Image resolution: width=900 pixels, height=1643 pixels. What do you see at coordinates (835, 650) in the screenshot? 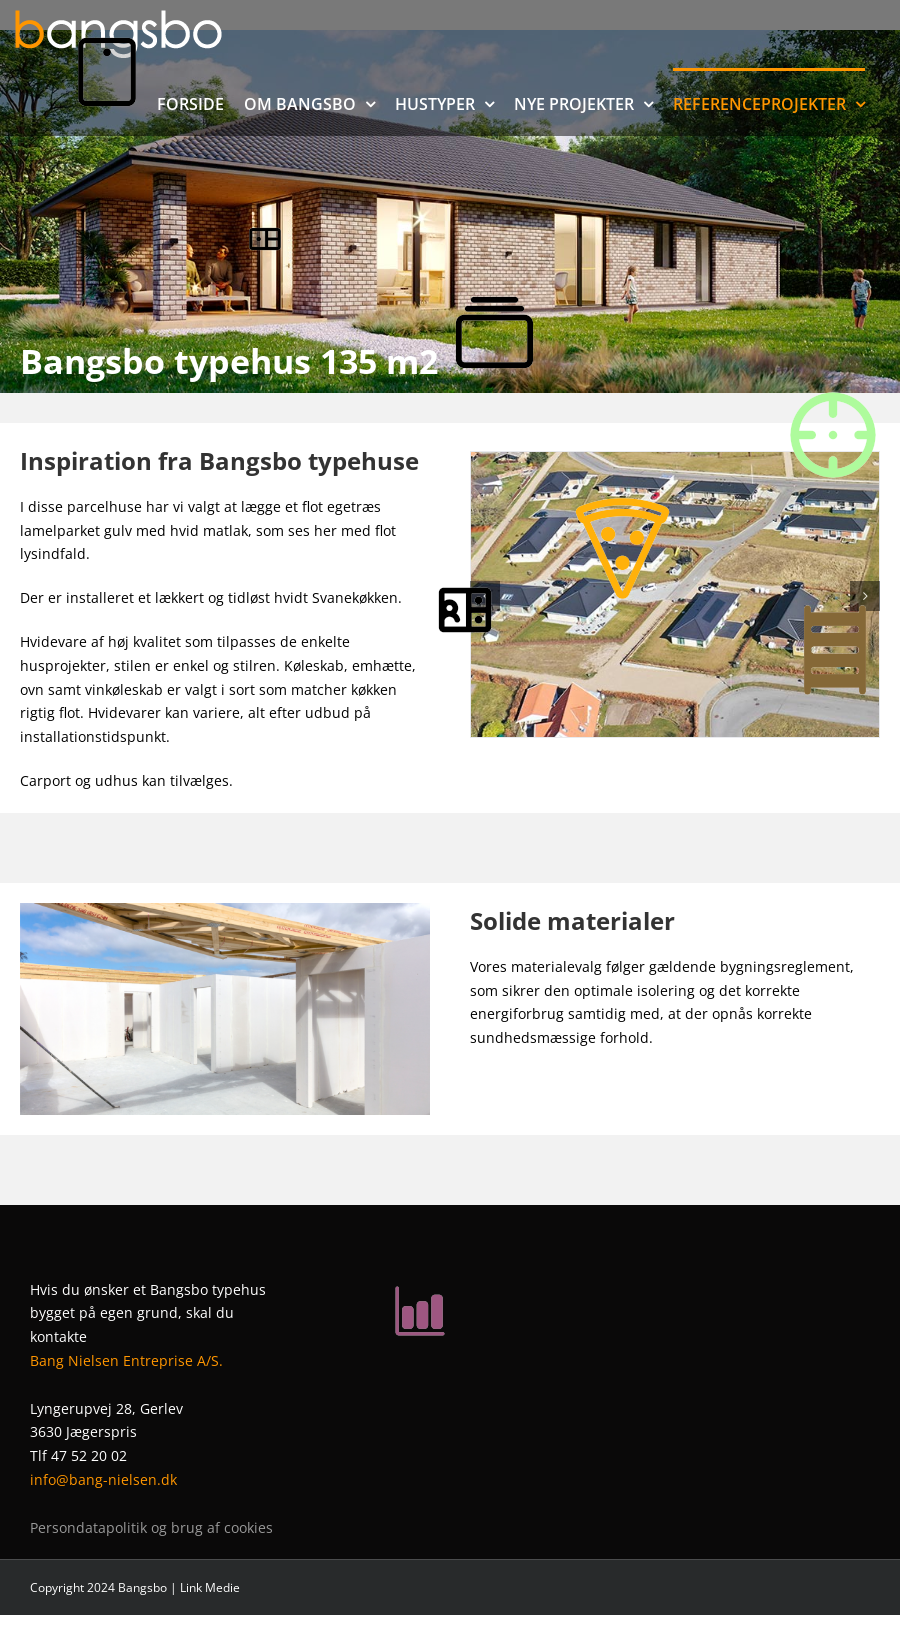
I see `access step-by-step instructions or tutorials` at bounding box center [835, 650].